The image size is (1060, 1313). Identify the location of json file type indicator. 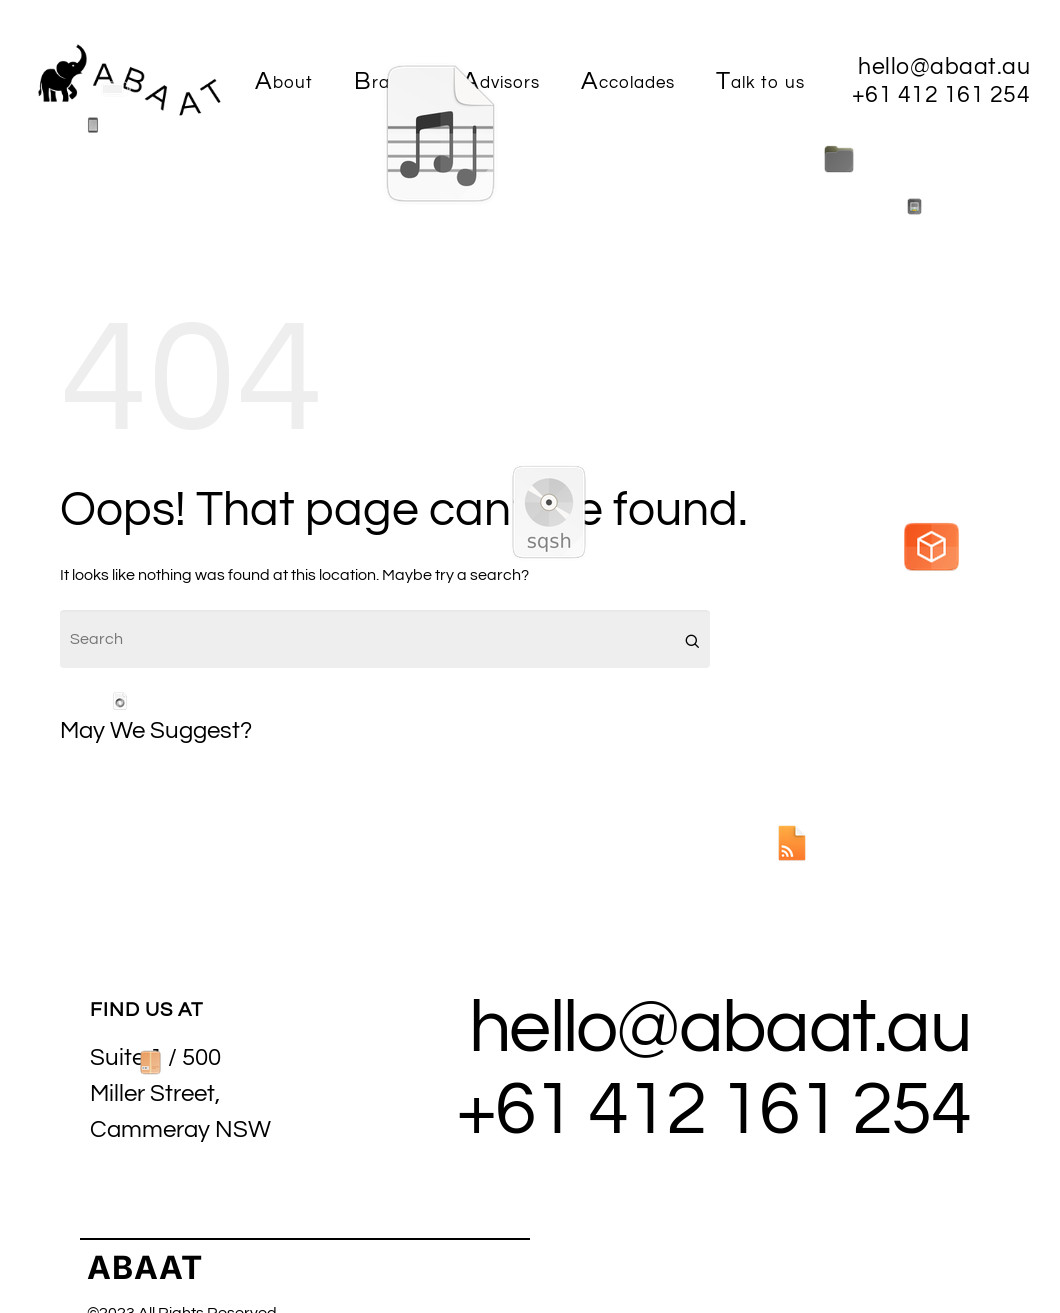
(120, 701).